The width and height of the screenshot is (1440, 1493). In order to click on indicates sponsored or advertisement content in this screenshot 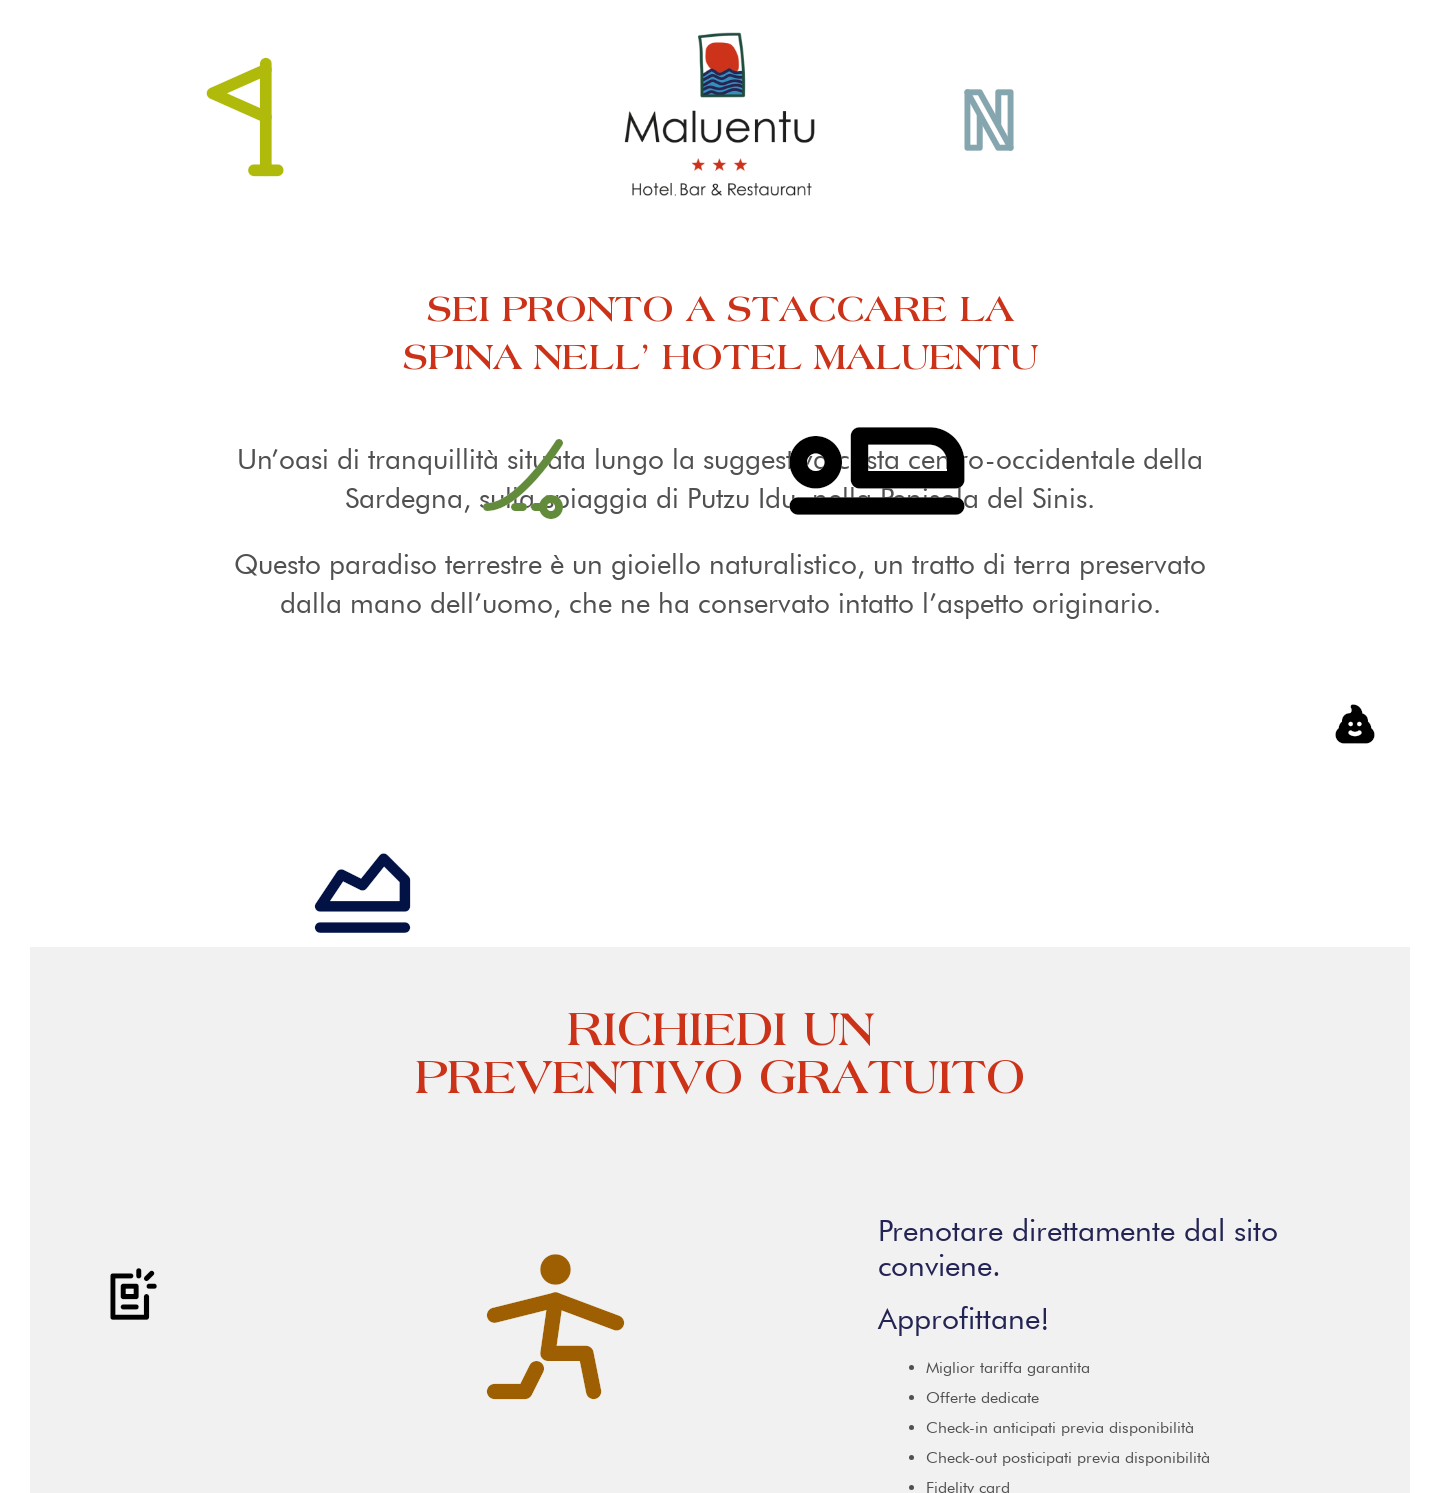, I will do `click(131, 1294)`.